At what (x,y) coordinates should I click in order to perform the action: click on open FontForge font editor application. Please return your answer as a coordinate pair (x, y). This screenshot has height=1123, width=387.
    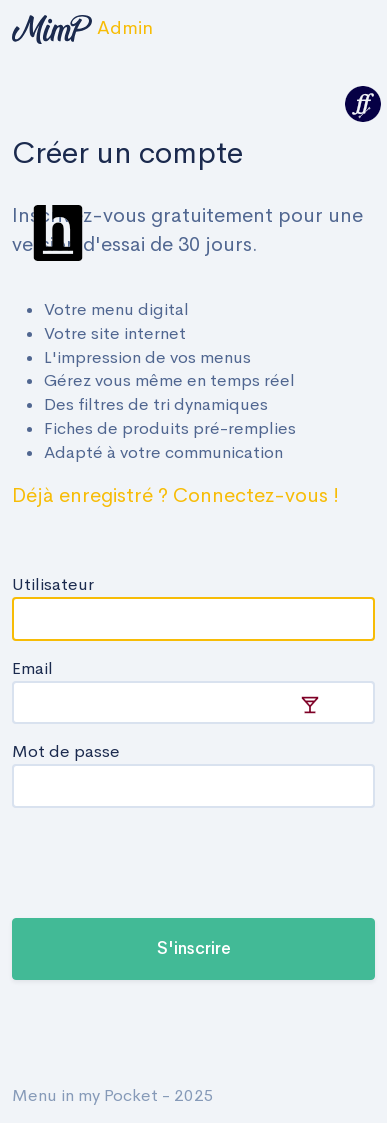
    Looking at the image, I should click on (363, 104).